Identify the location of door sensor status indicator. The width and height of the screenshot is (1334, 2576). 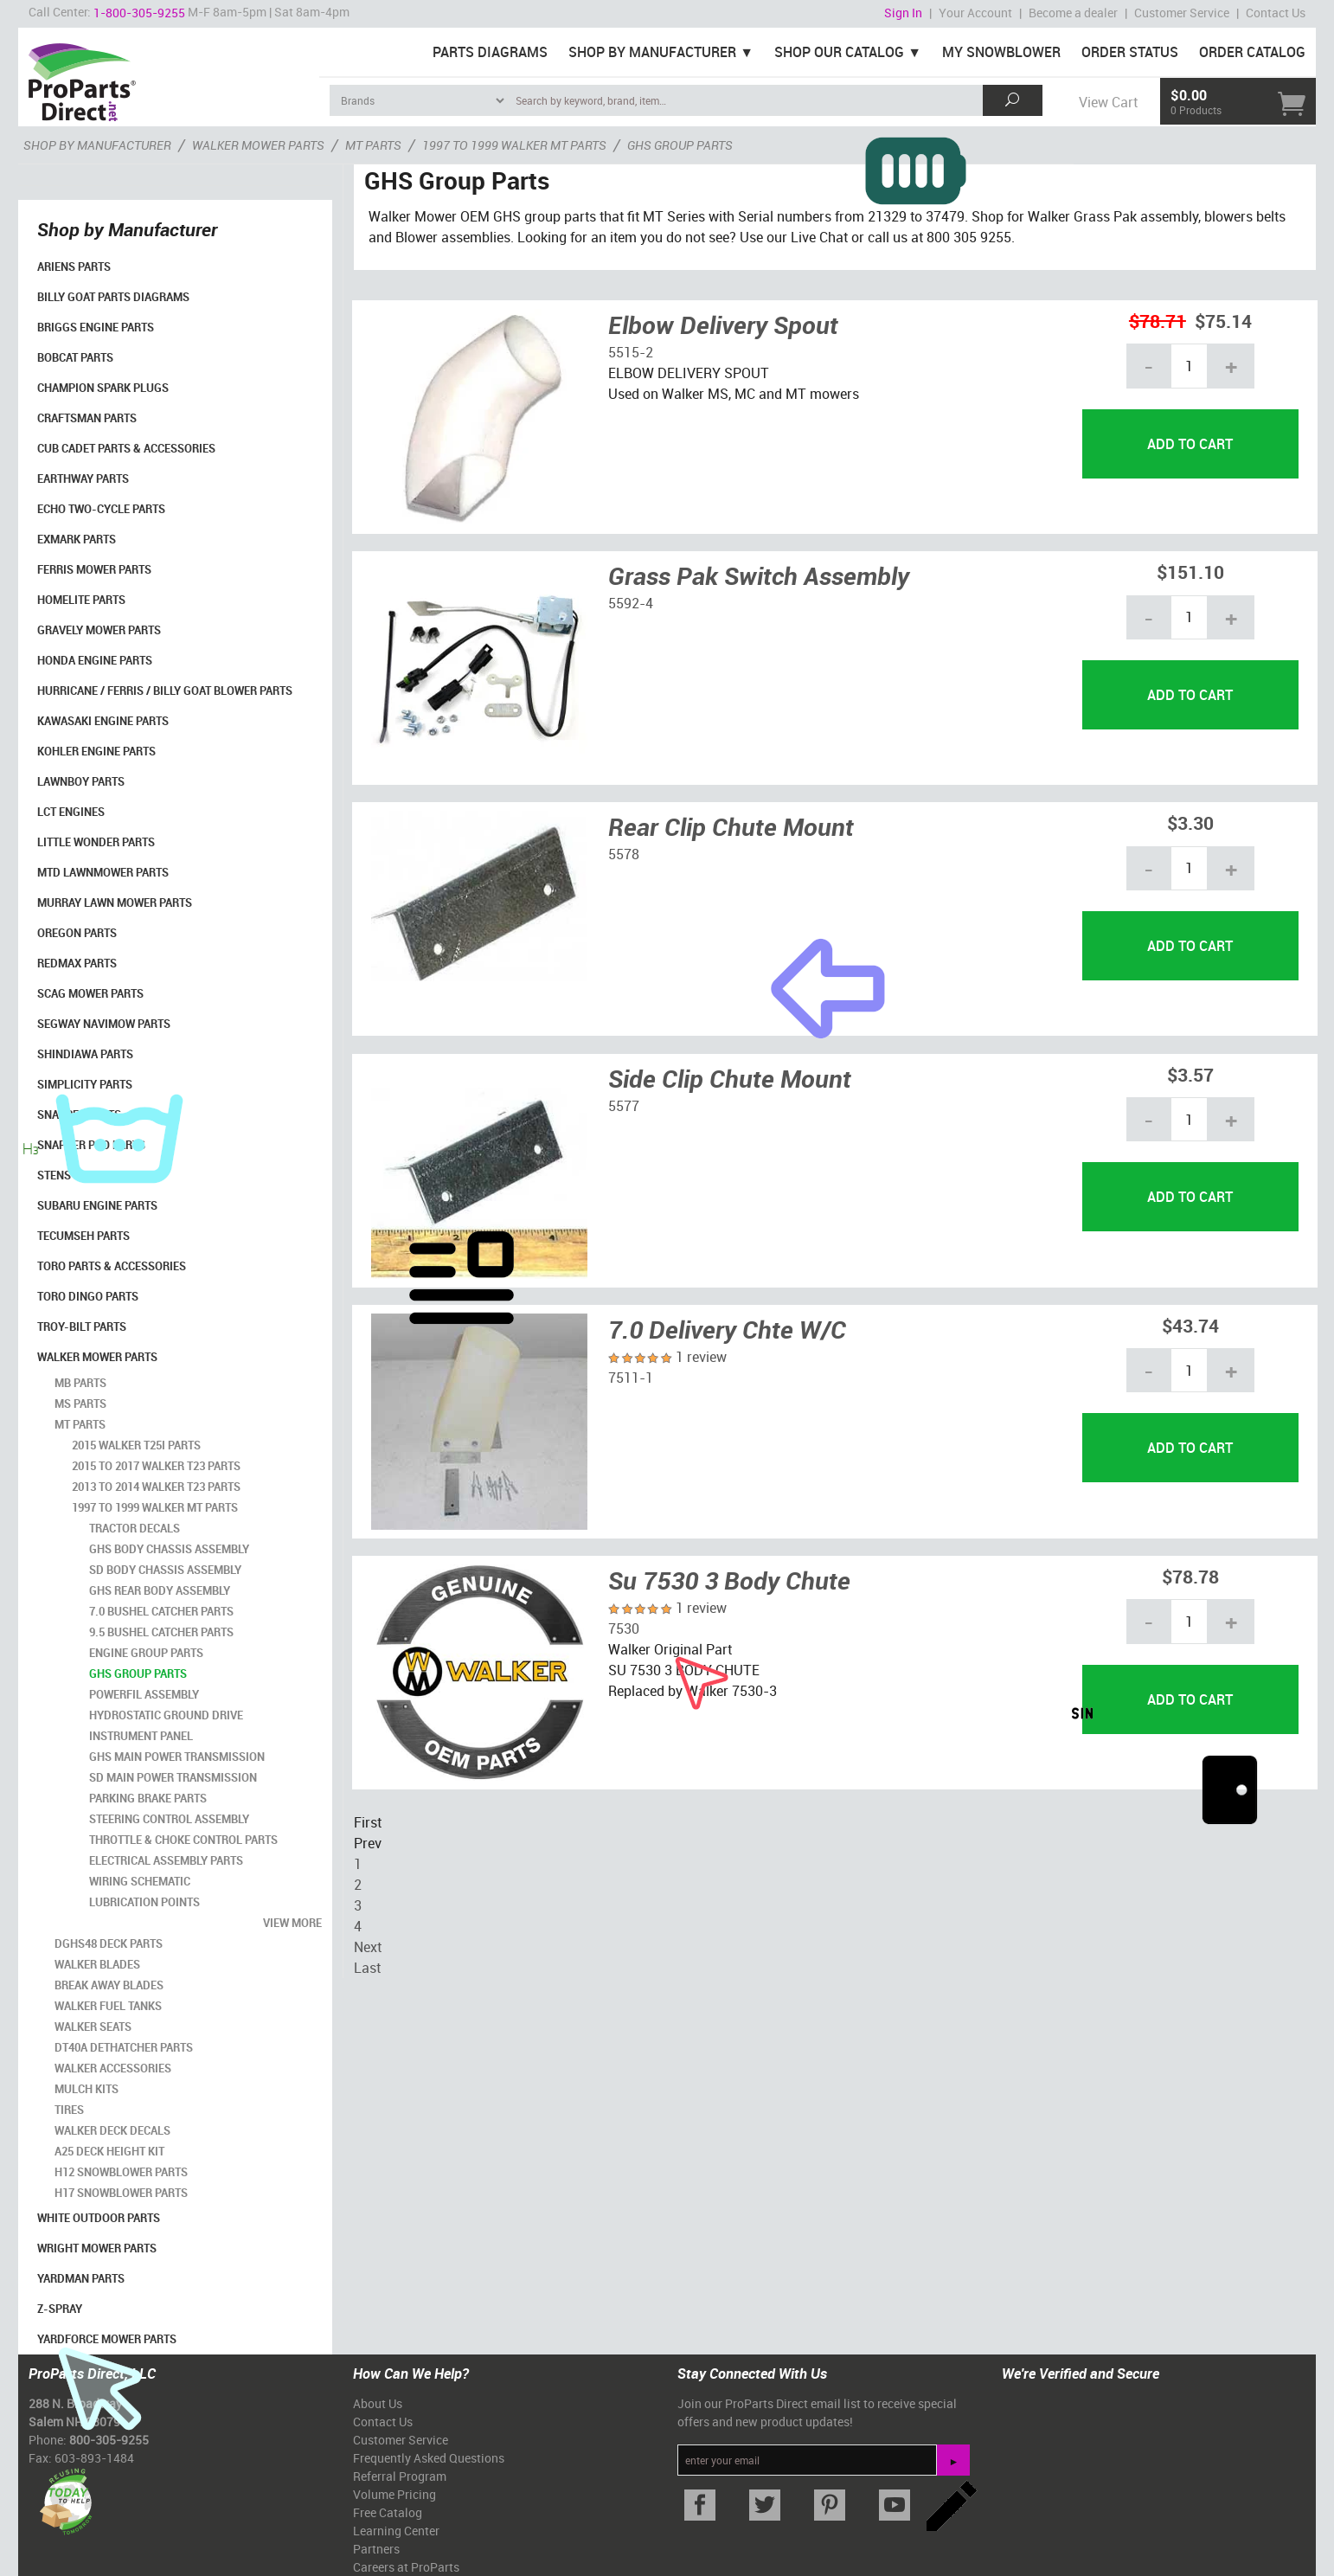
(1229, 1789).